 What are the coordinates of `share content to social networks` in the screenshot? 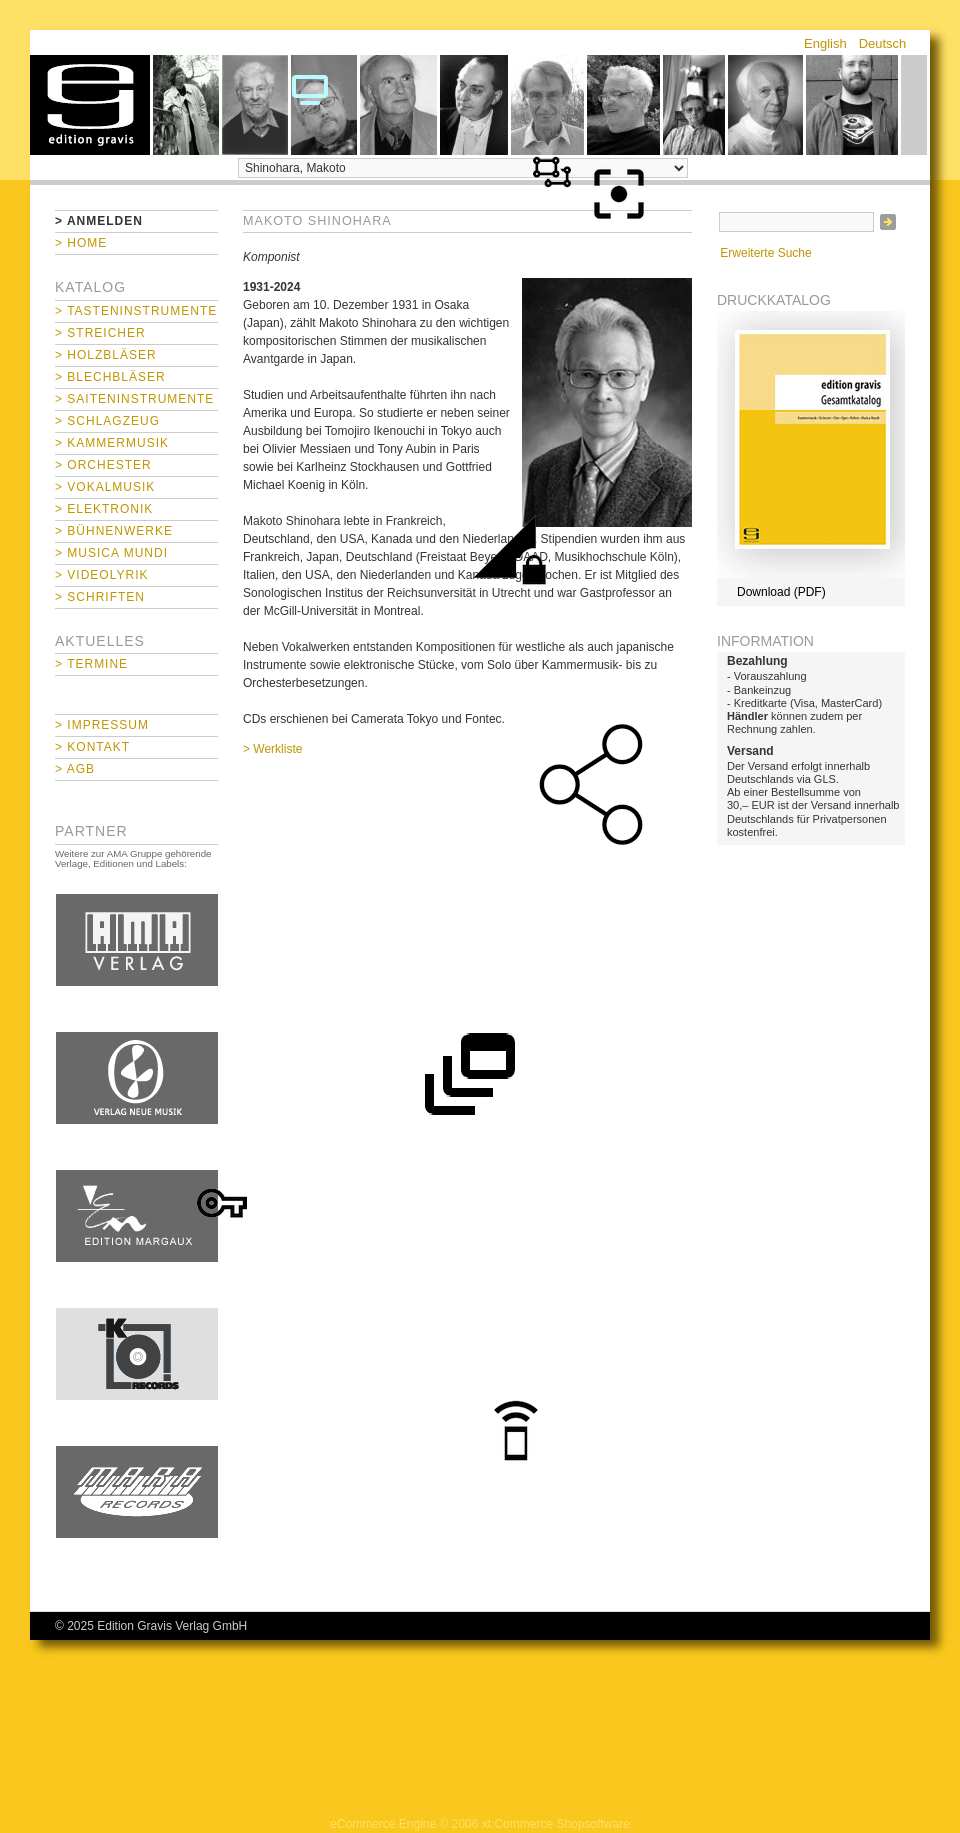 It's located at (595, 784).